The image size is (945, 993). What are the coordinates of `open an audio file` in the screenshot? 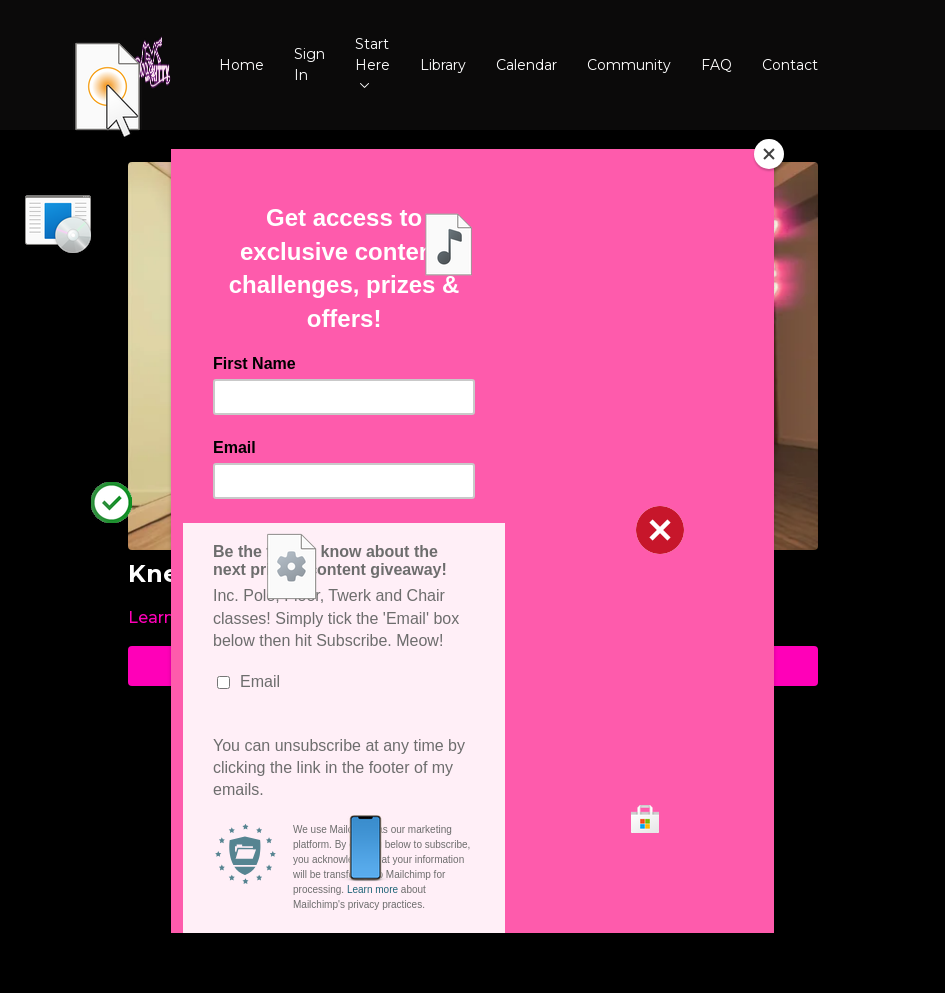 It's located at (448, 244).